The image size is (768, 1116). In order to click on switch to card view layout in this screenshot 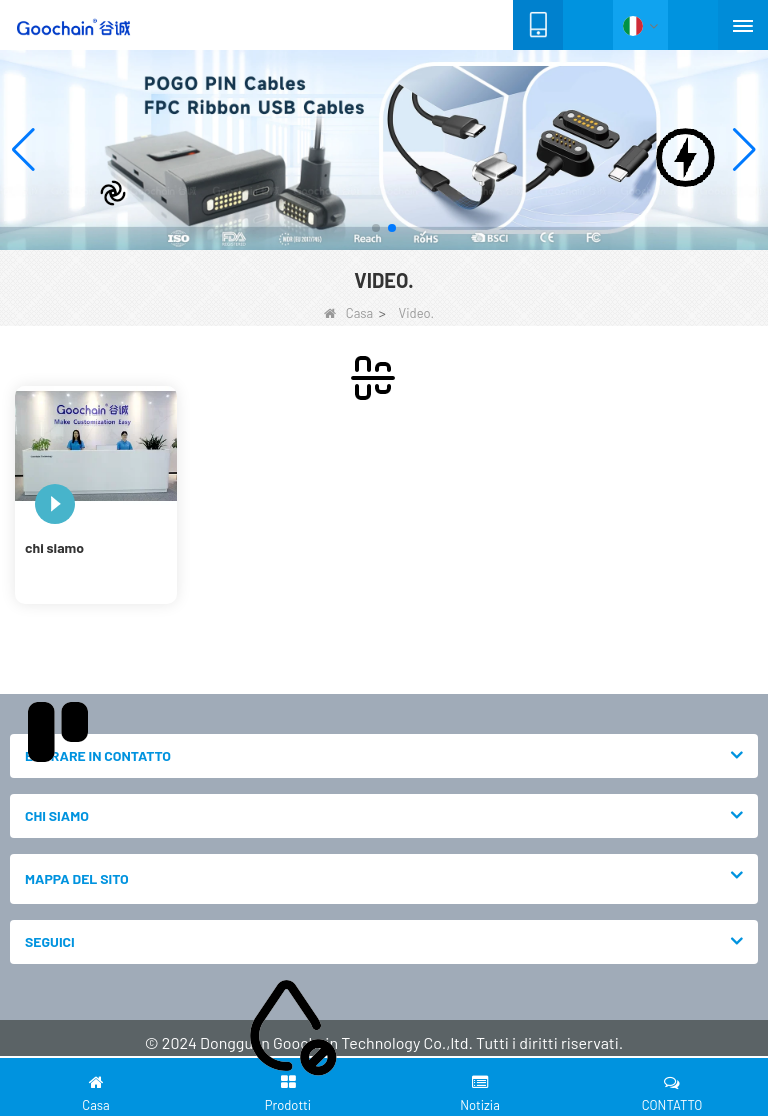, I will do `click(58, 732)`.